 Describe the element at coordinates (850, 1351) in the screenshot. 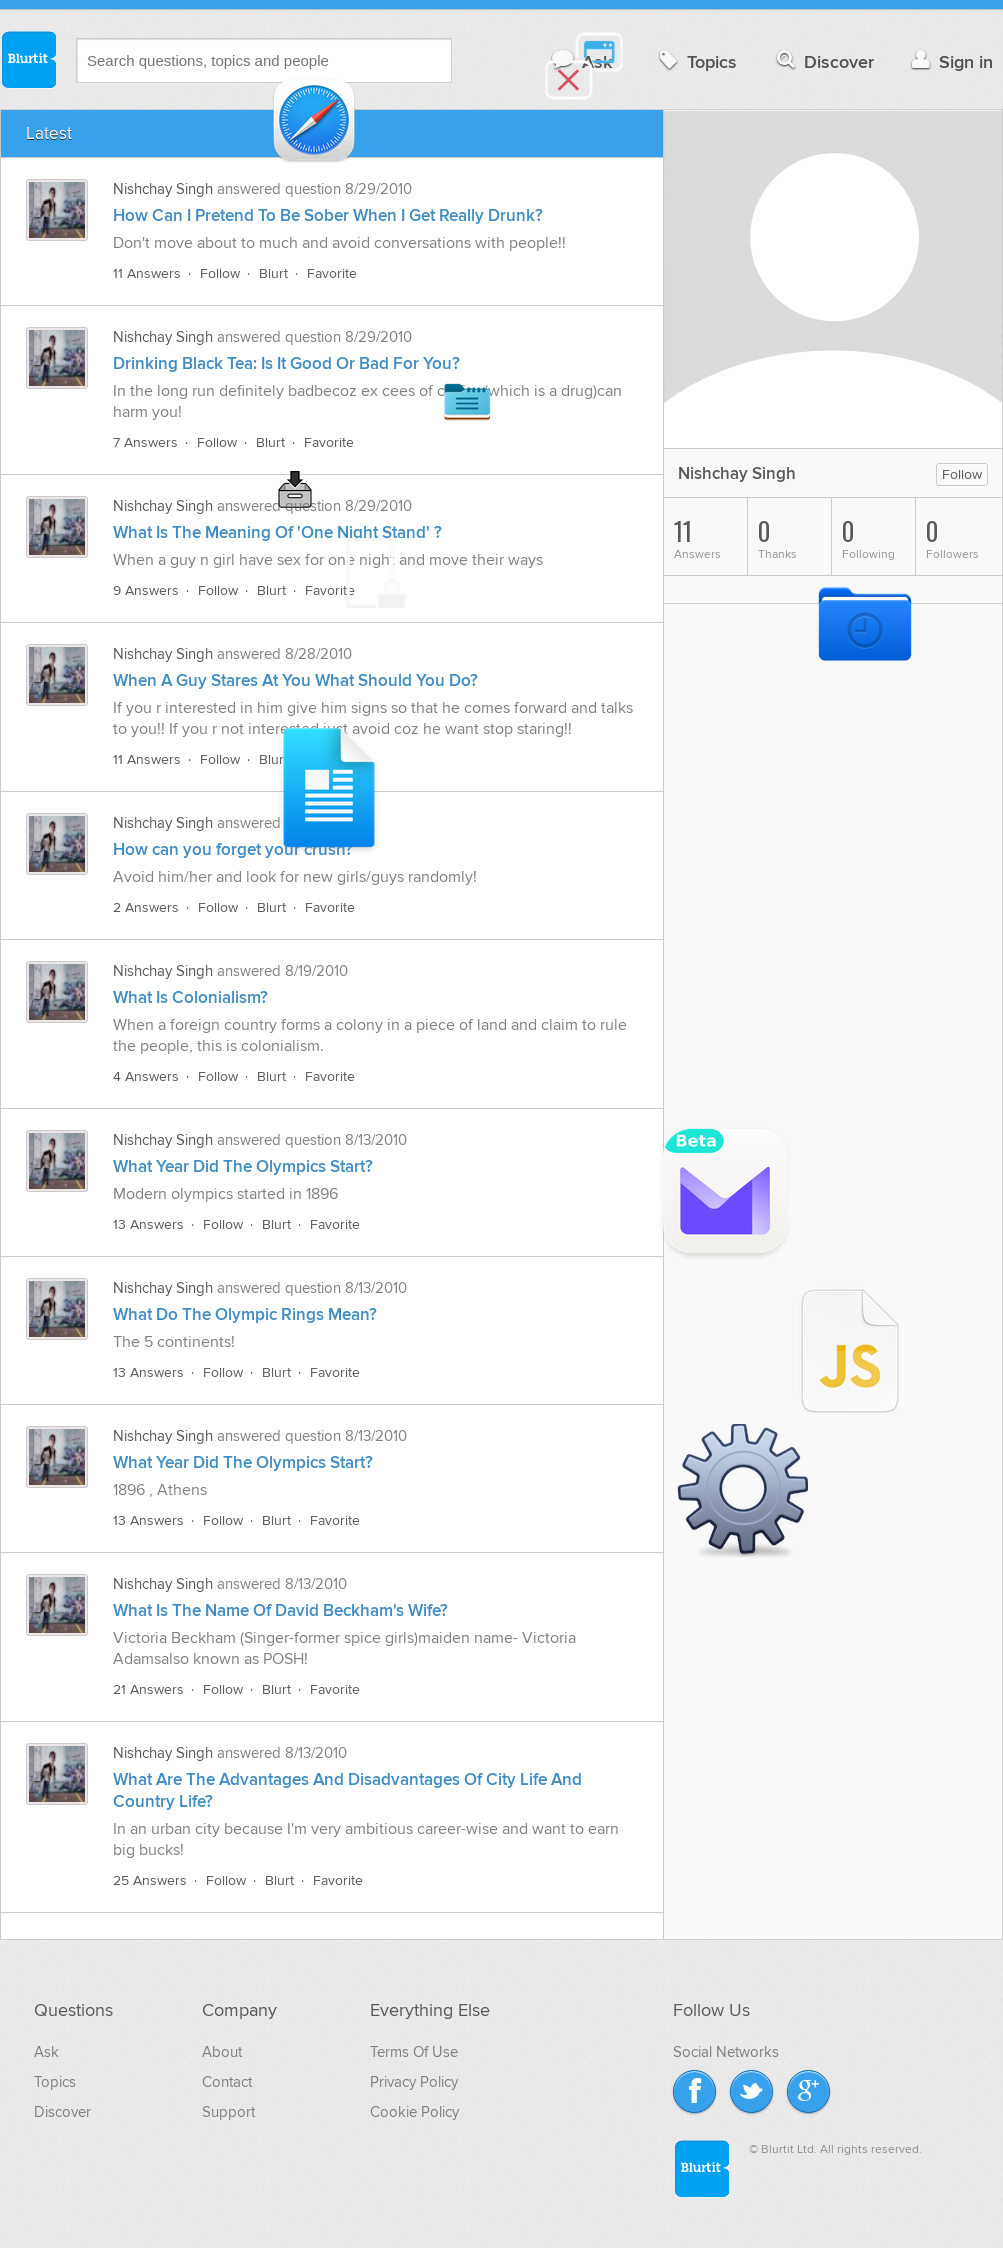

I see `javascript source code file` at that location.